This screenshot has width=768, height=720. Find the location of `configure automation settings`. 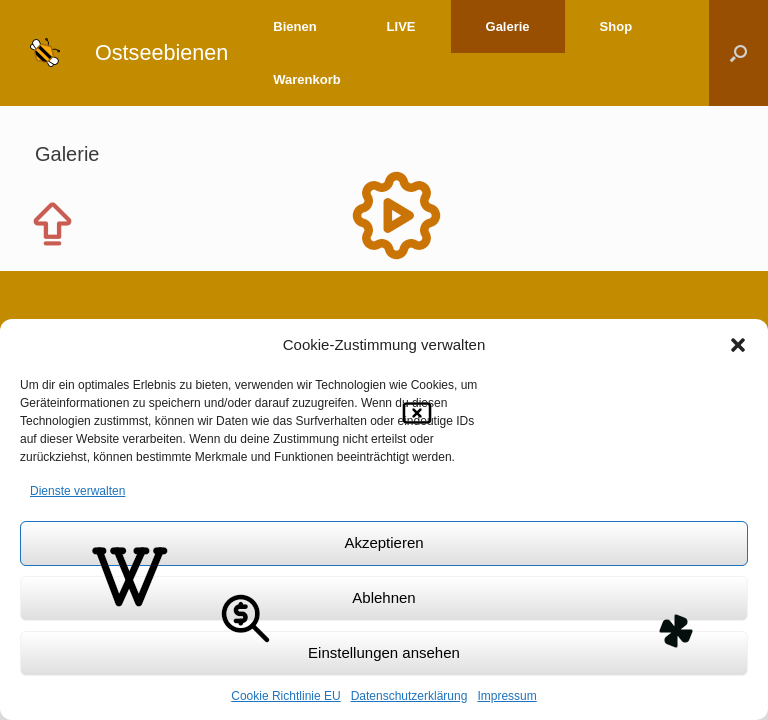

configure automation settings is located at coordinates (396, 215).